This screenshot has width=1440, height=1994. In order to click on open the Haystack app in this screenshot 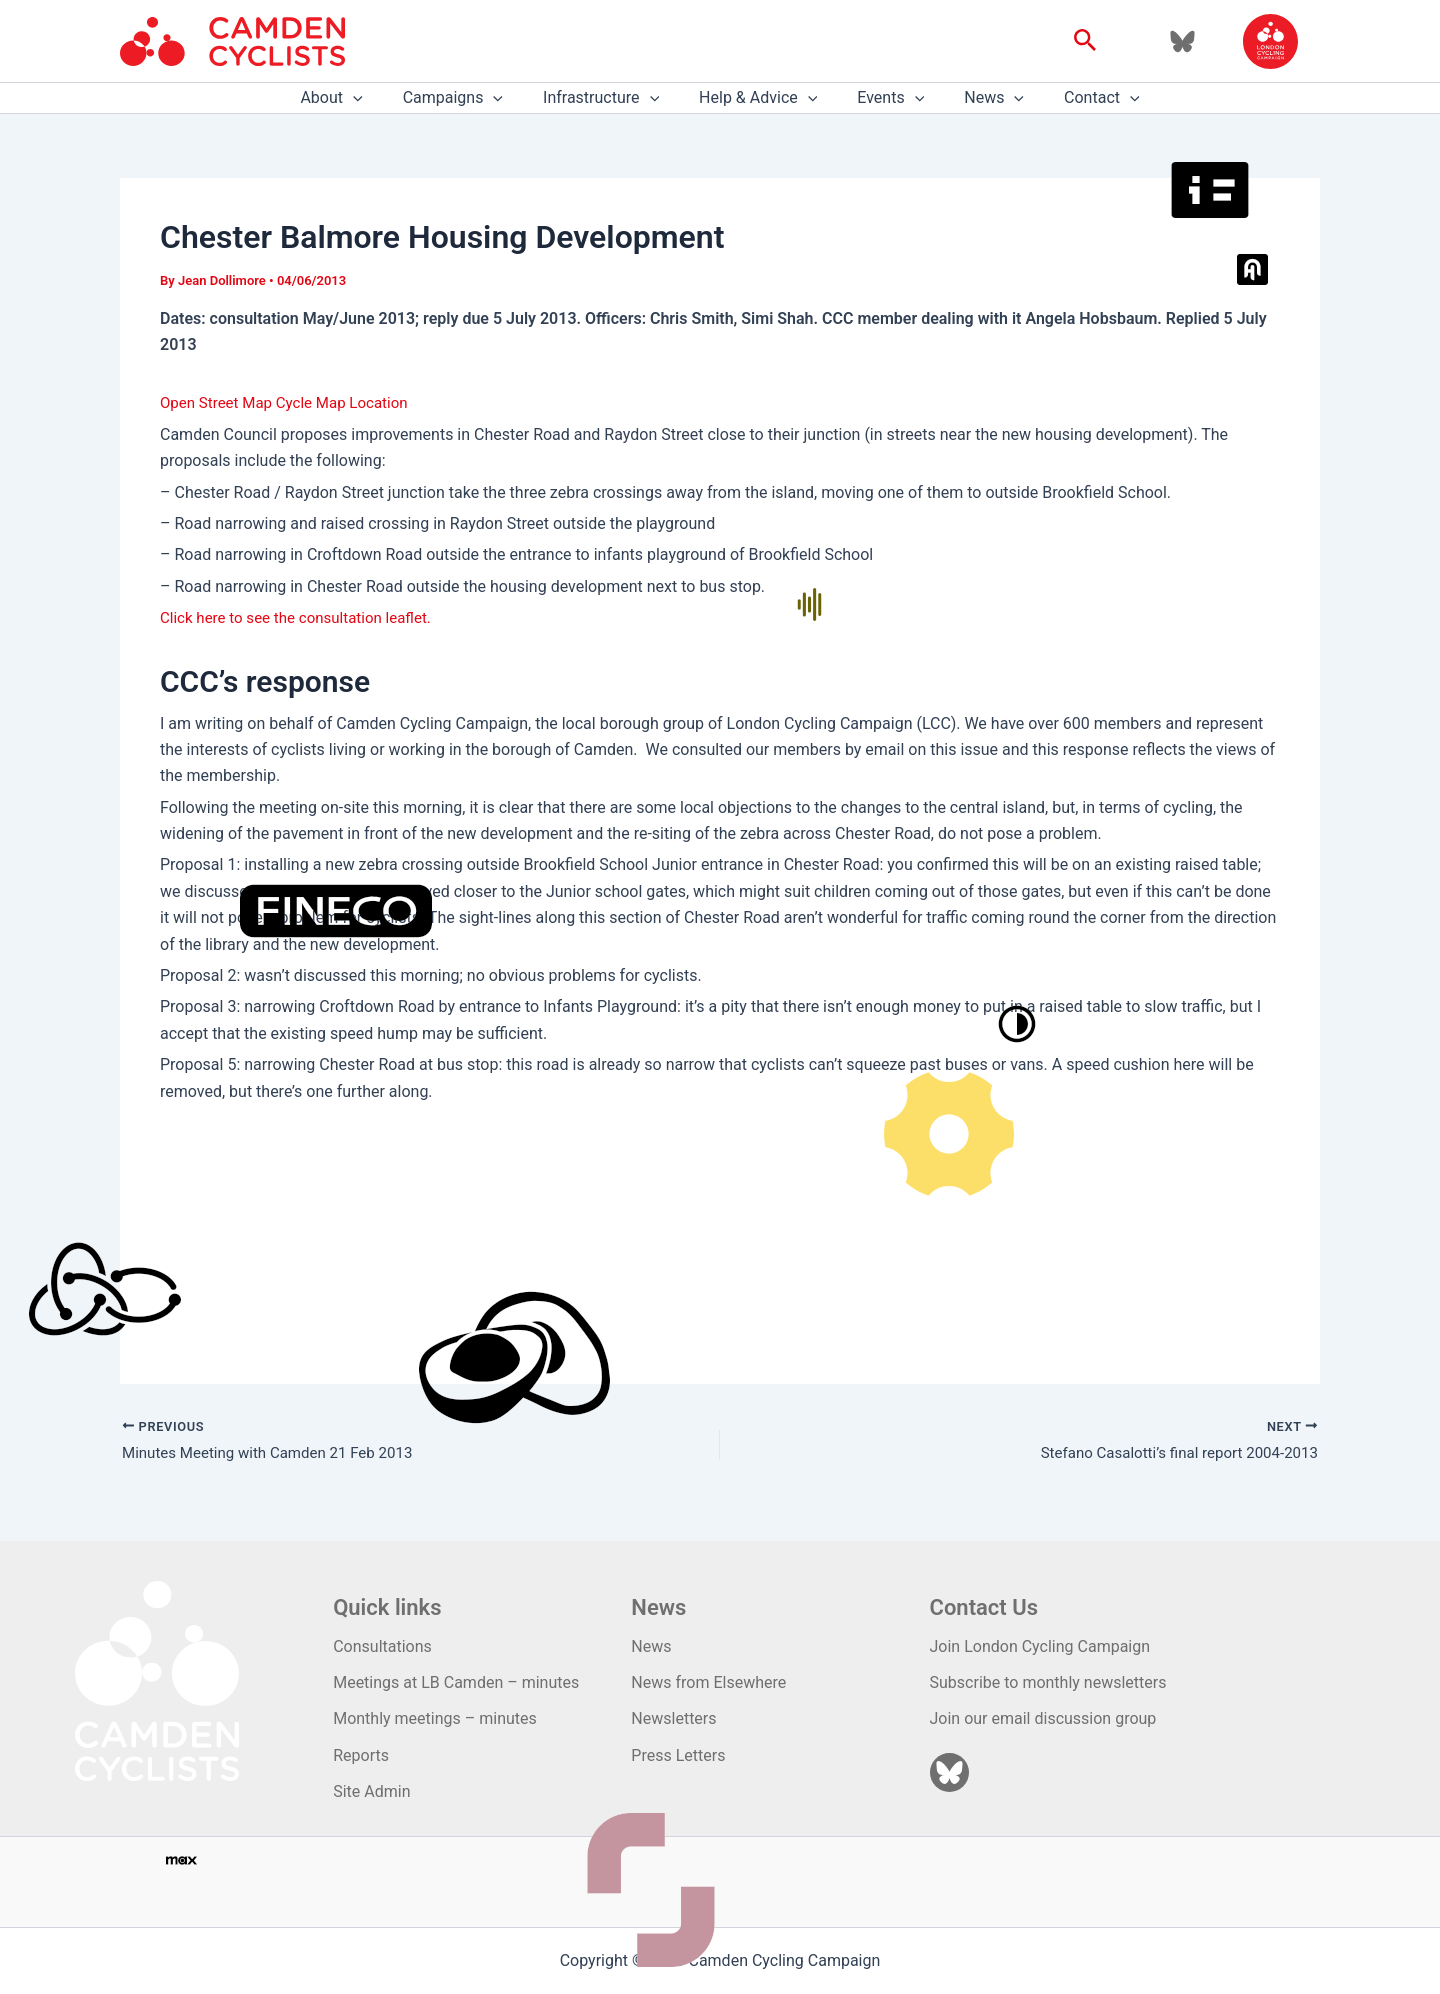, I will do `click(1252, 269)`.